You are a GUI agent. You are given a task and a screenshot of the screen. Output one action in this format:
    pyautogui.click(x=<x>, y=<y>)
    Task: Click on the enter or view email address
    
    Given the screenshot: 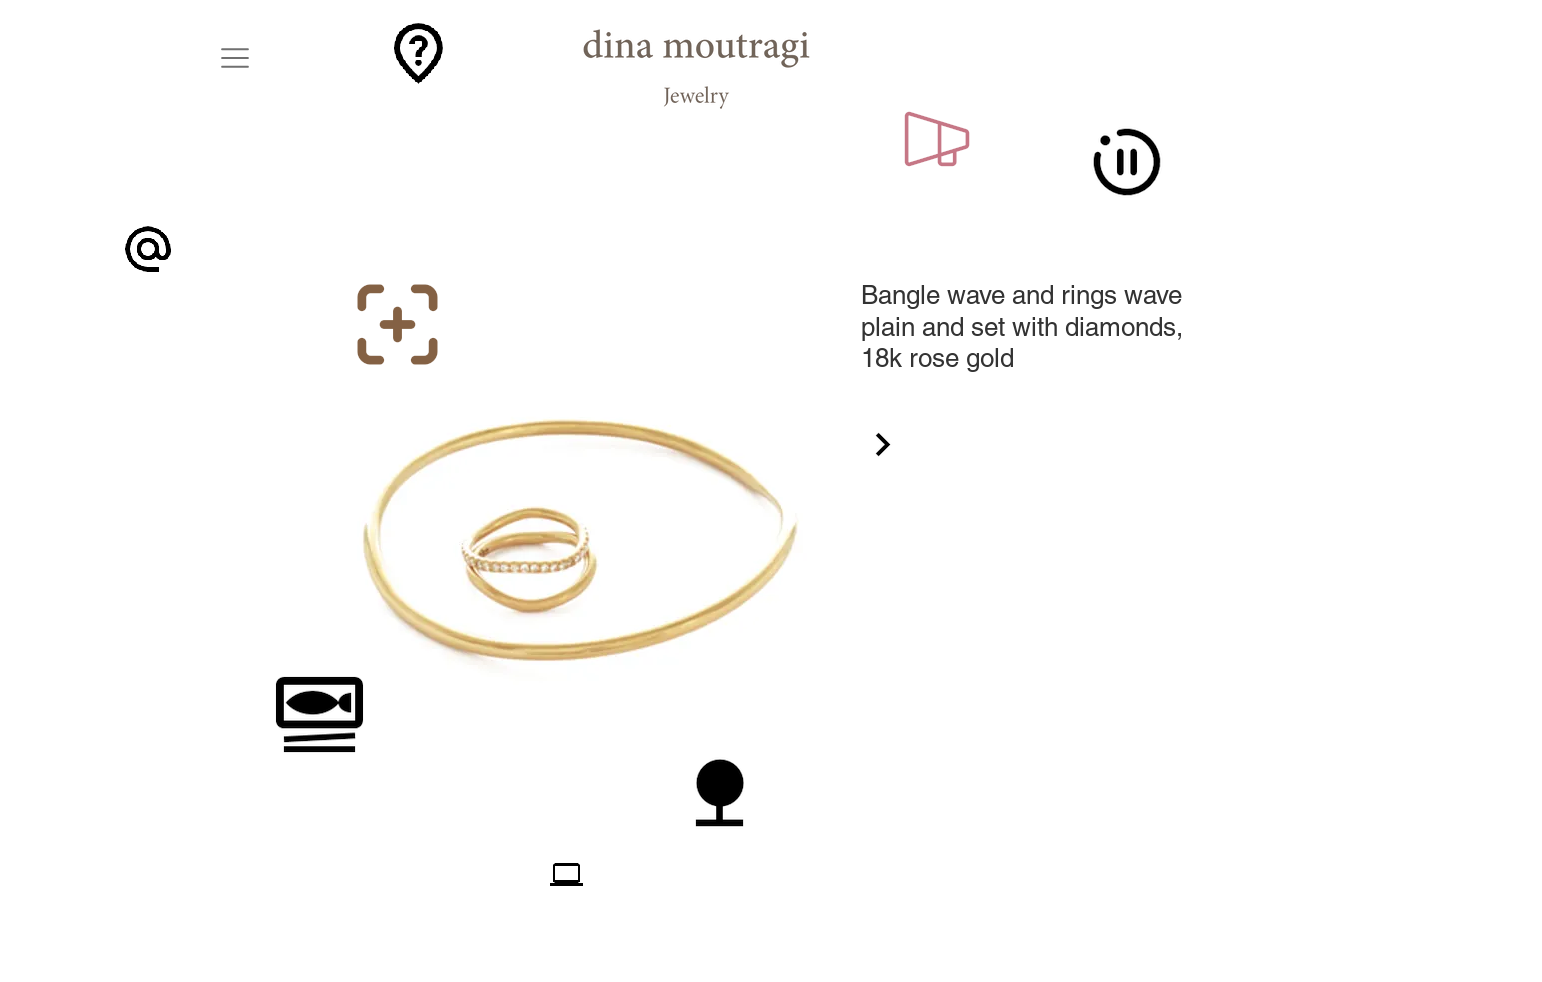 What is the action you would take?
    pyautogui.click(x=148, y=249)
    